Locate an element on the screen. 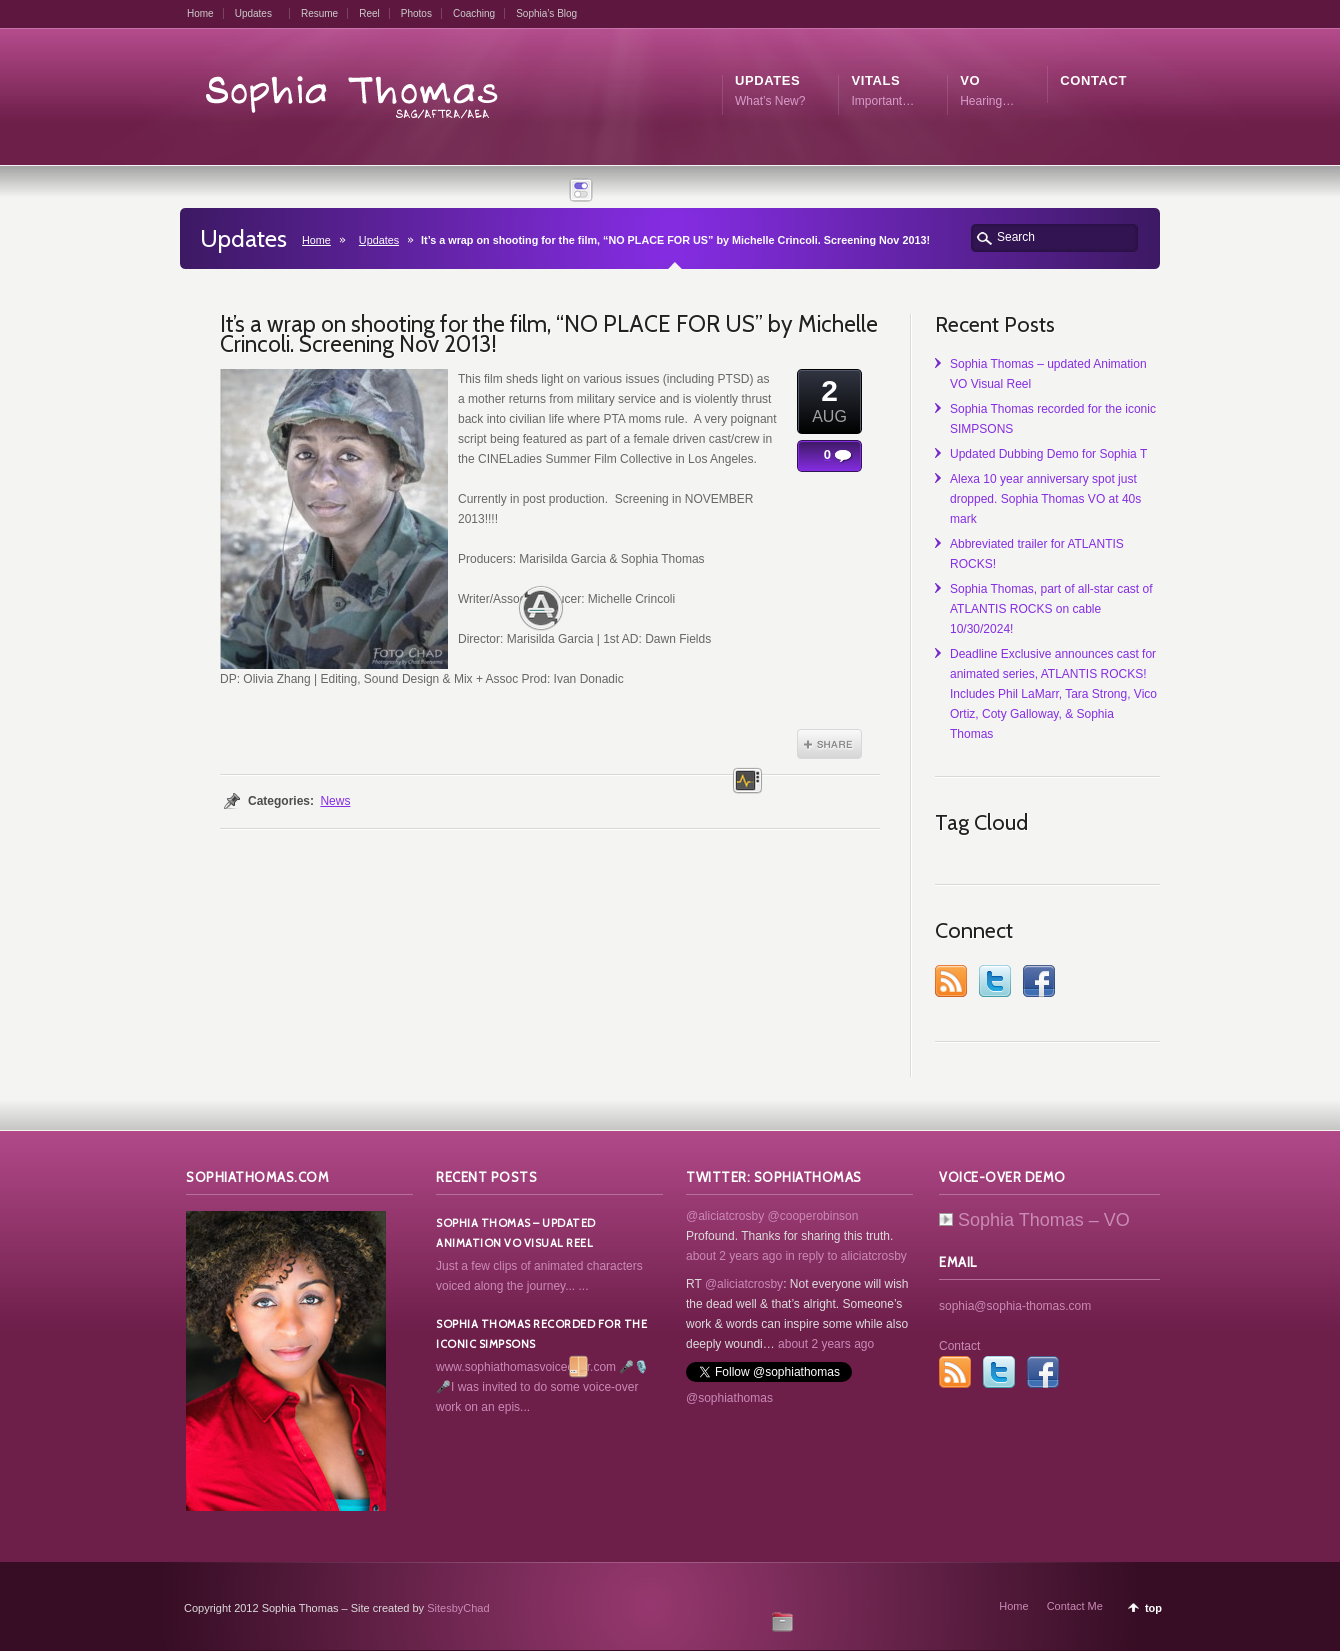  open system settings or preferences is located at coordinates (581, 190).